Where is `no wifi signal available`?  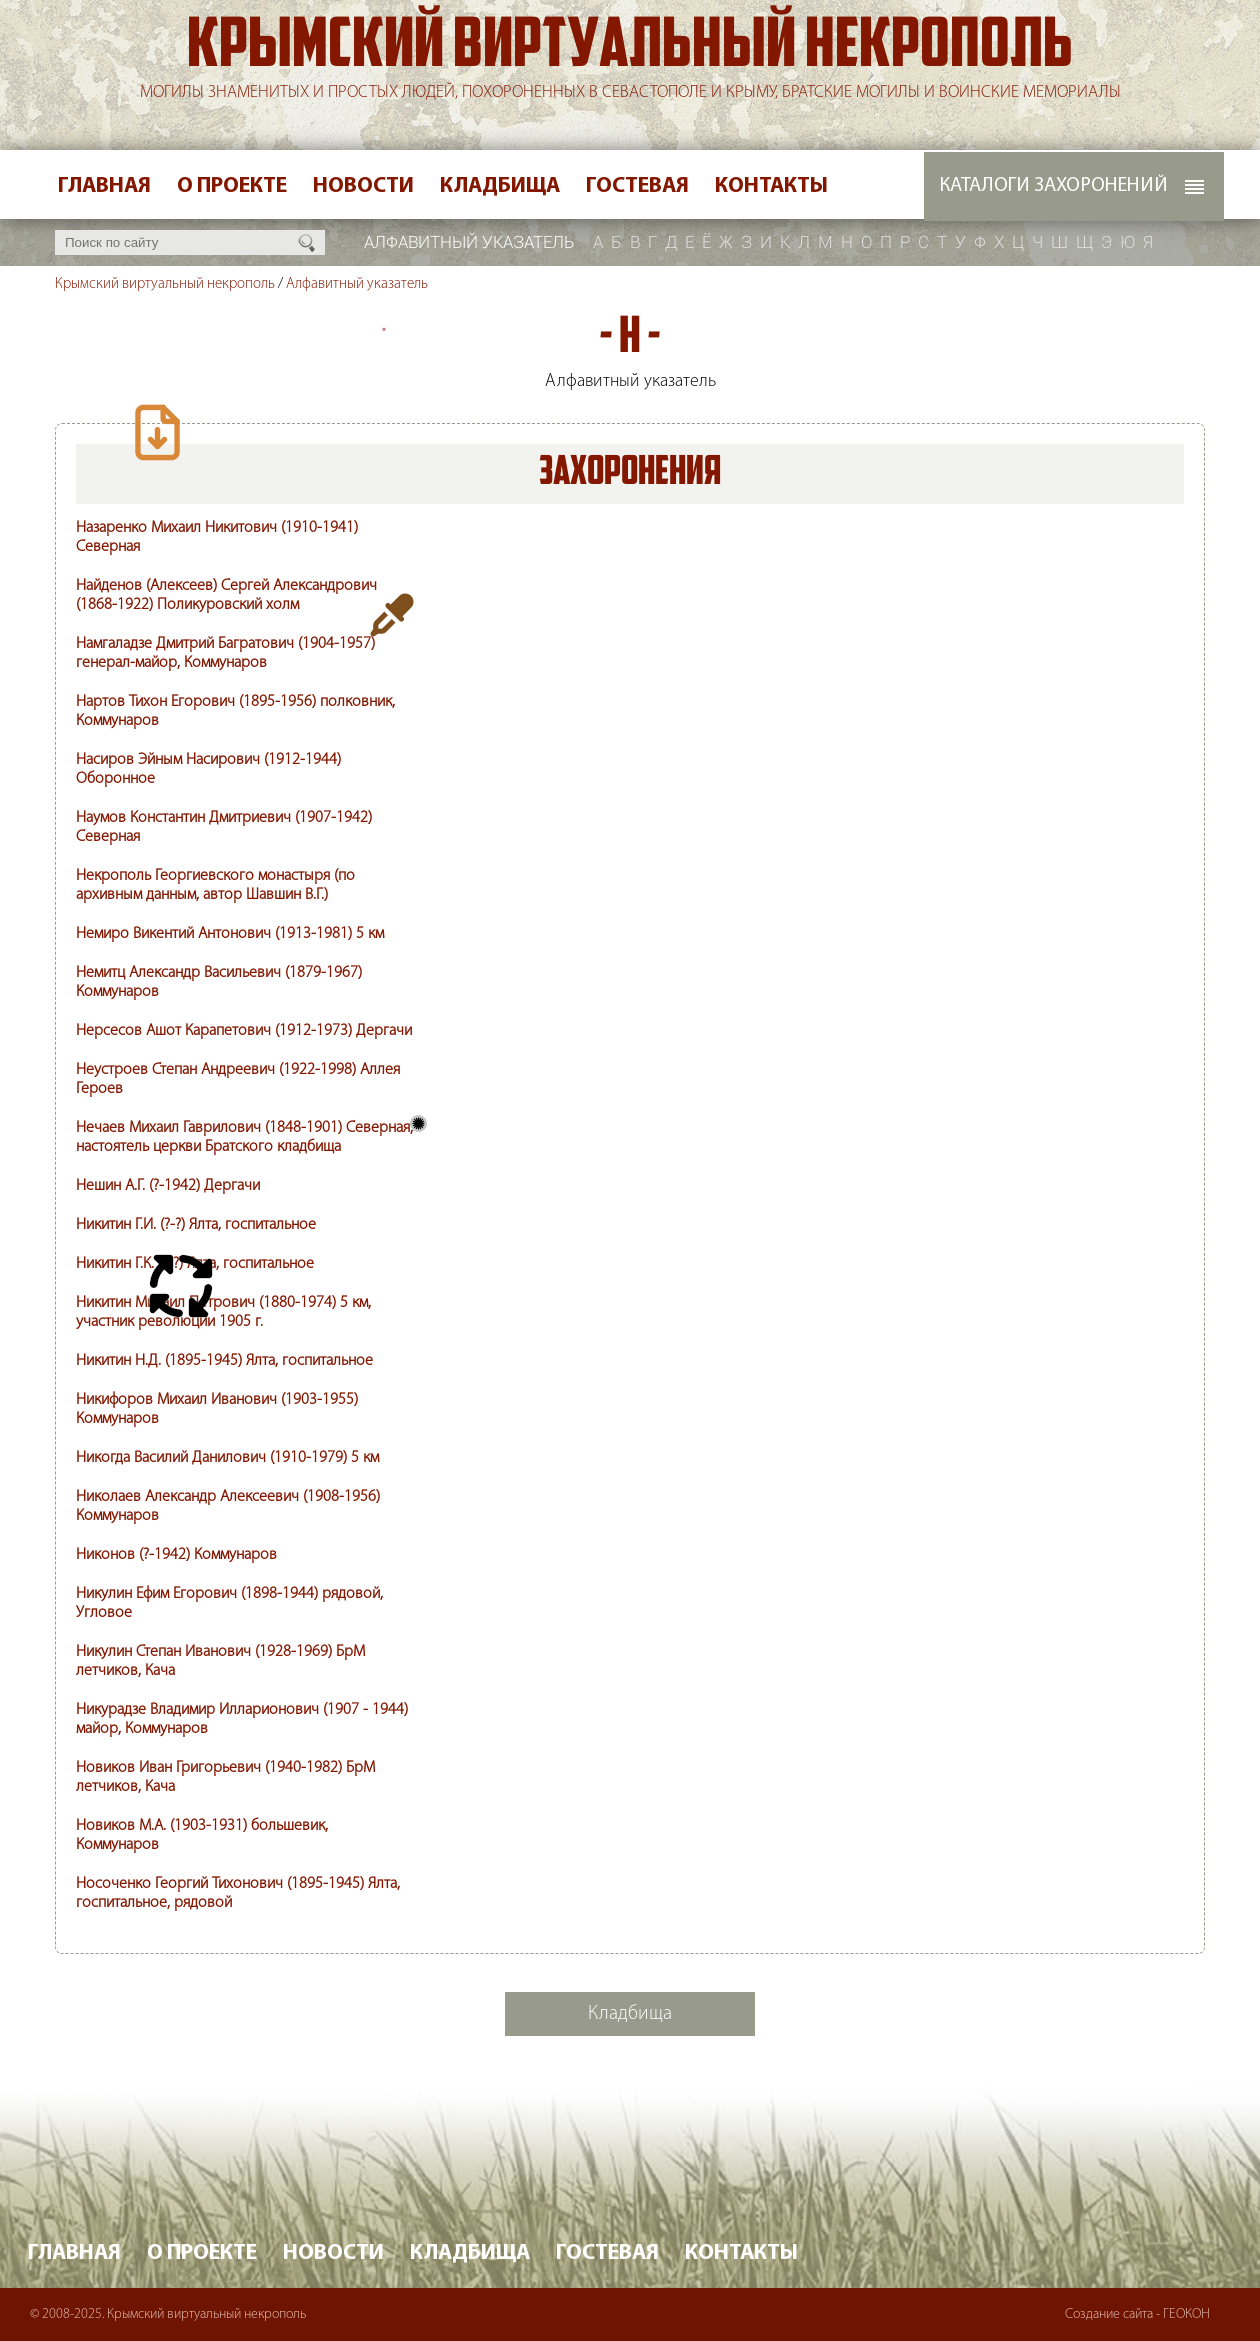
no wifi signal available is located at coordinates (384, 316).